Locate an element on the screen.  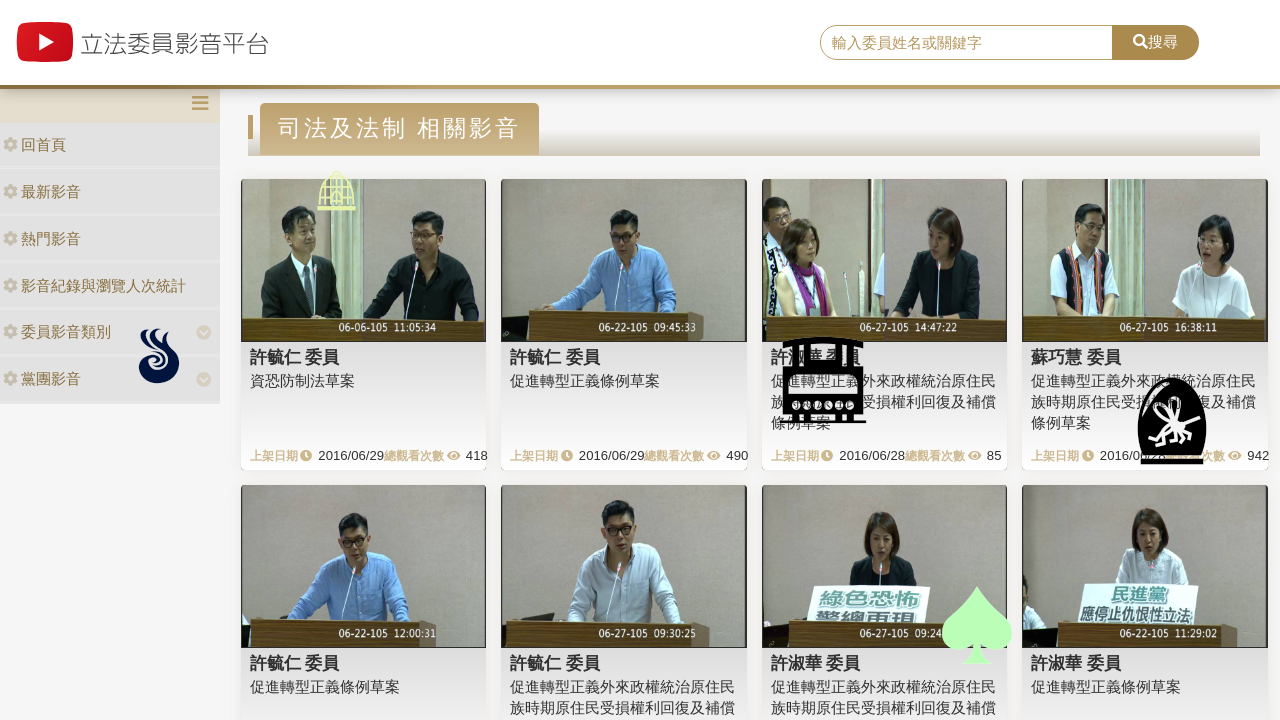
spades suit symbol in a card game is located at coordinates (977, 625).